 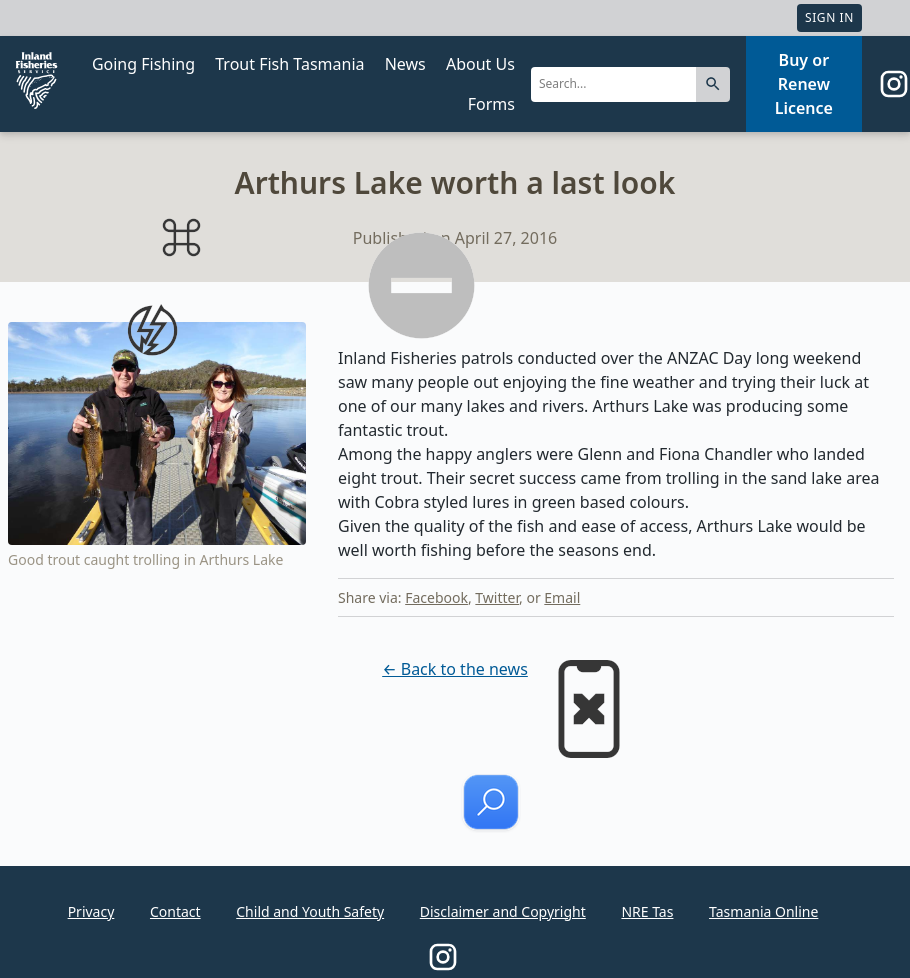 What do you see at coordinates (491, 803) in the screenshot?
I see `open search or spotlight functionality` at bounding box center [491, 803].